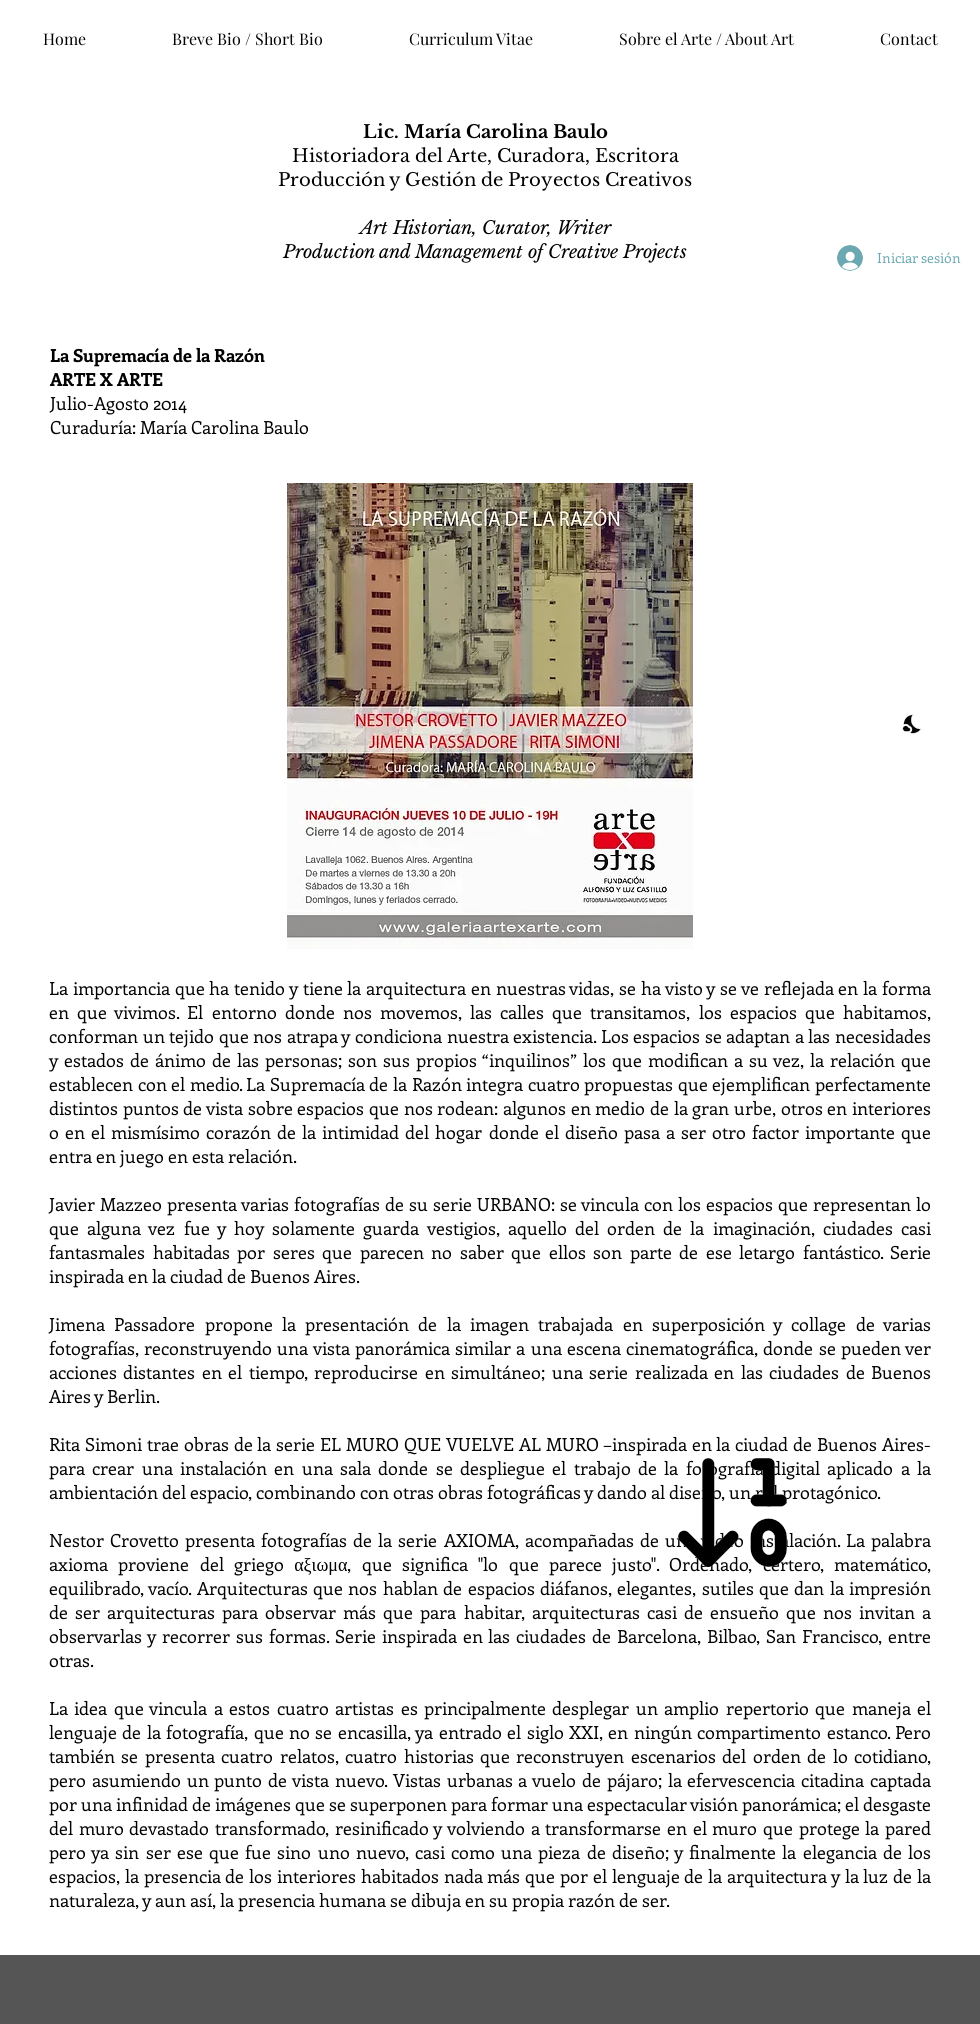 This screenshot has width=980, height=2024. What do you see at coordinates (738, 1512) in the screenshot?
I see `sort numerically in descending order` at bounding box center [738, 1512].